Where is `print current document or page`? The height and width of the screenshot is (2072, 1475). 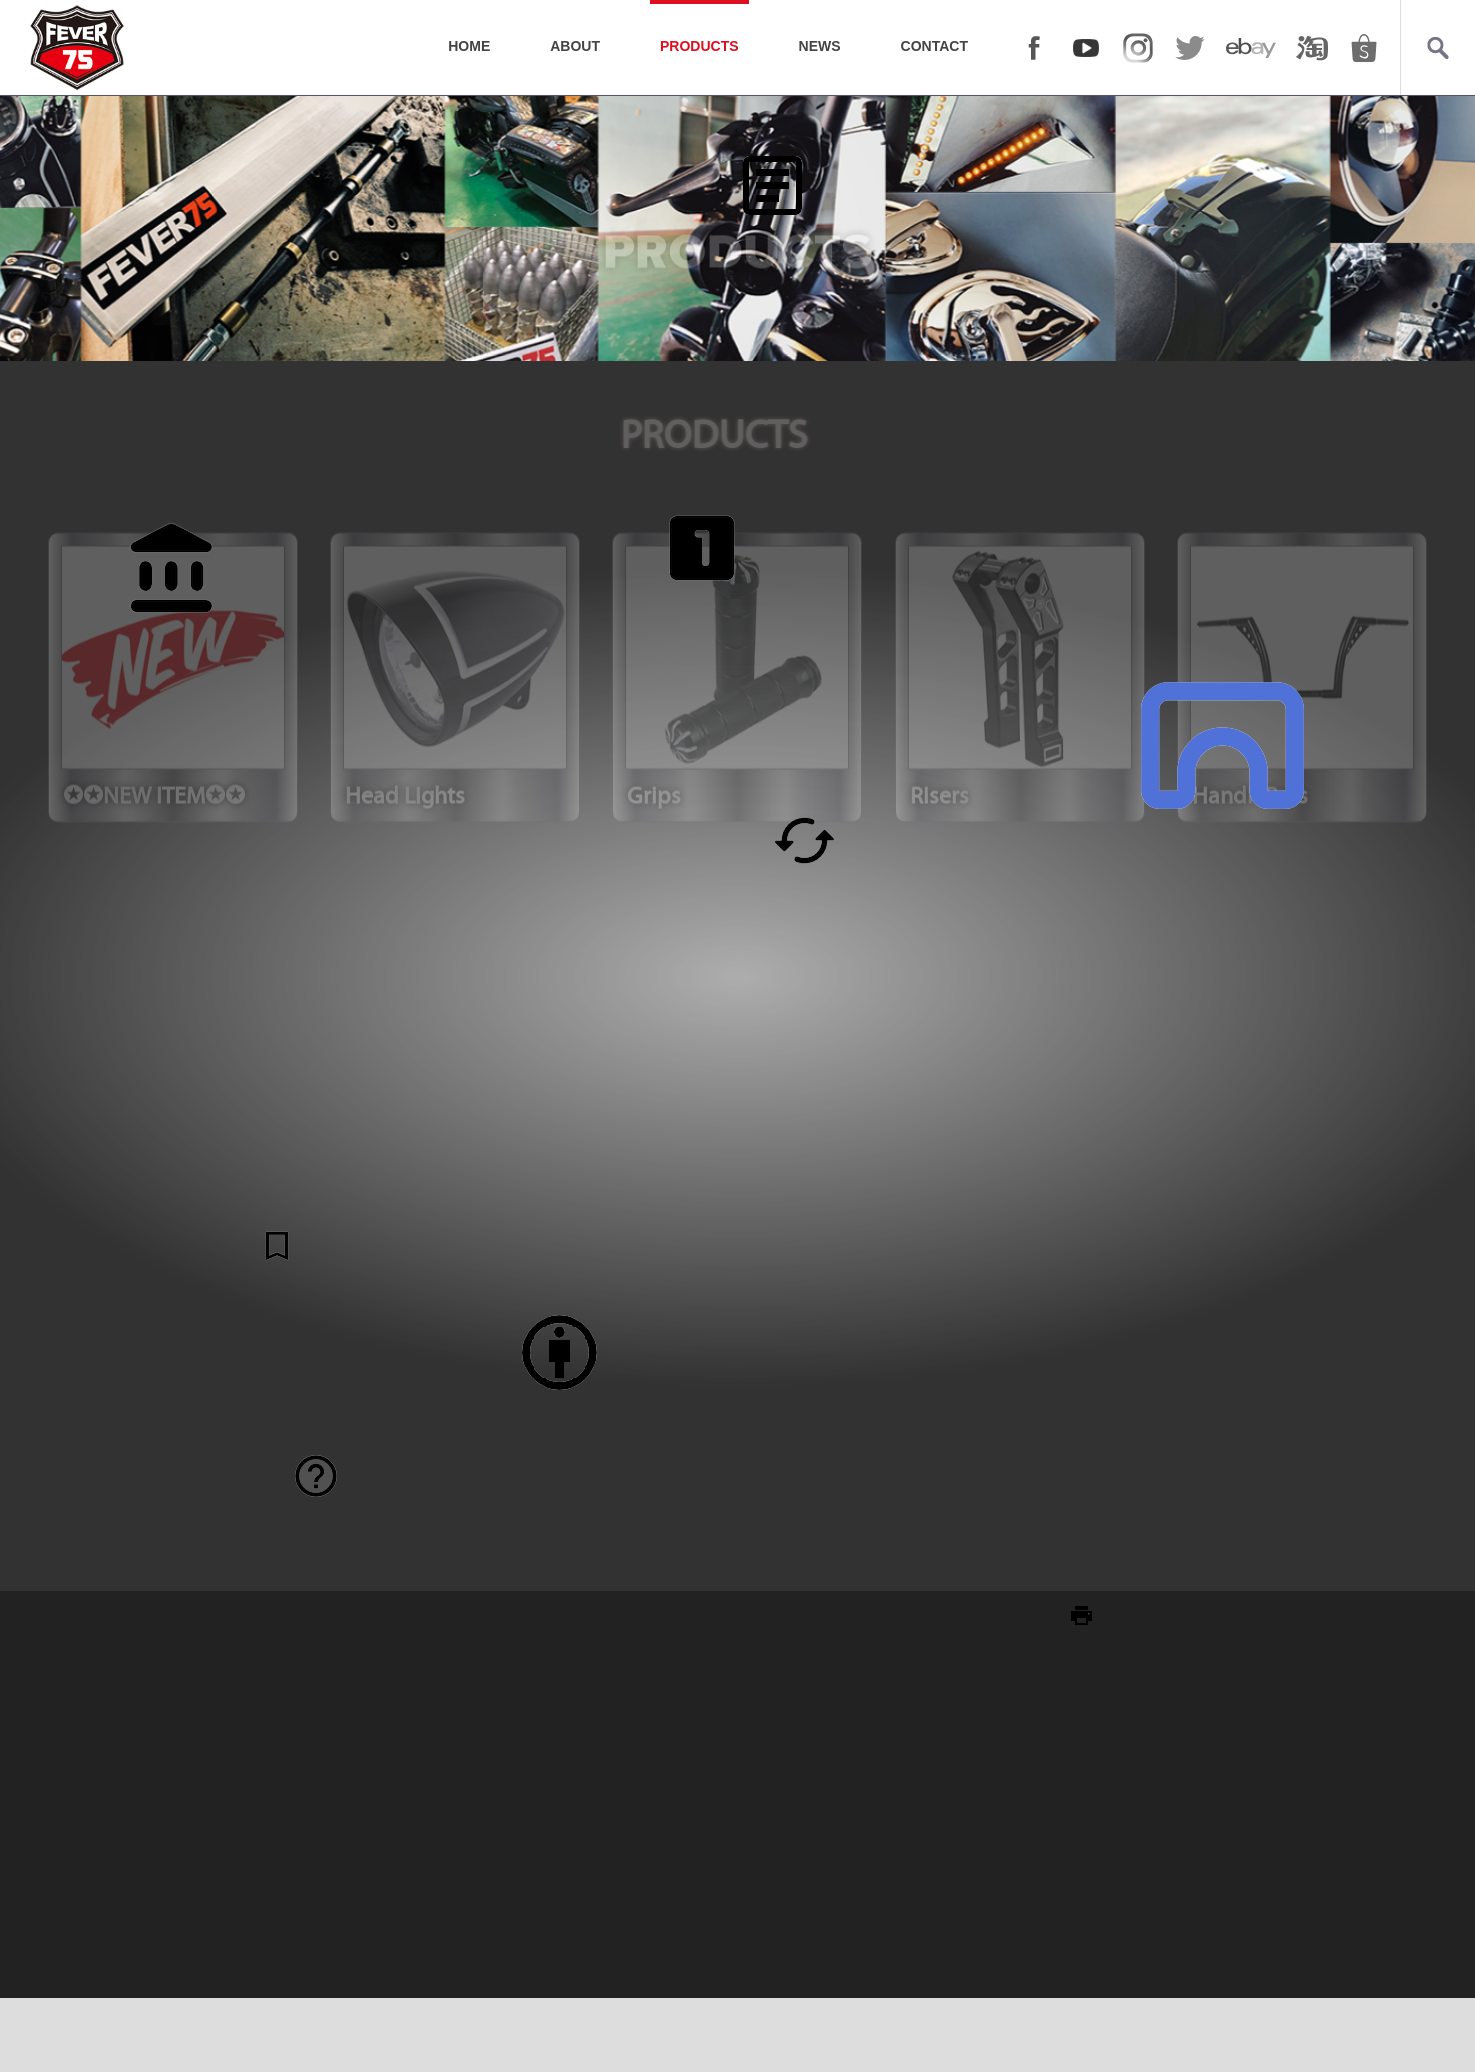
print current document or page is located at coordinates (1081, 1615).